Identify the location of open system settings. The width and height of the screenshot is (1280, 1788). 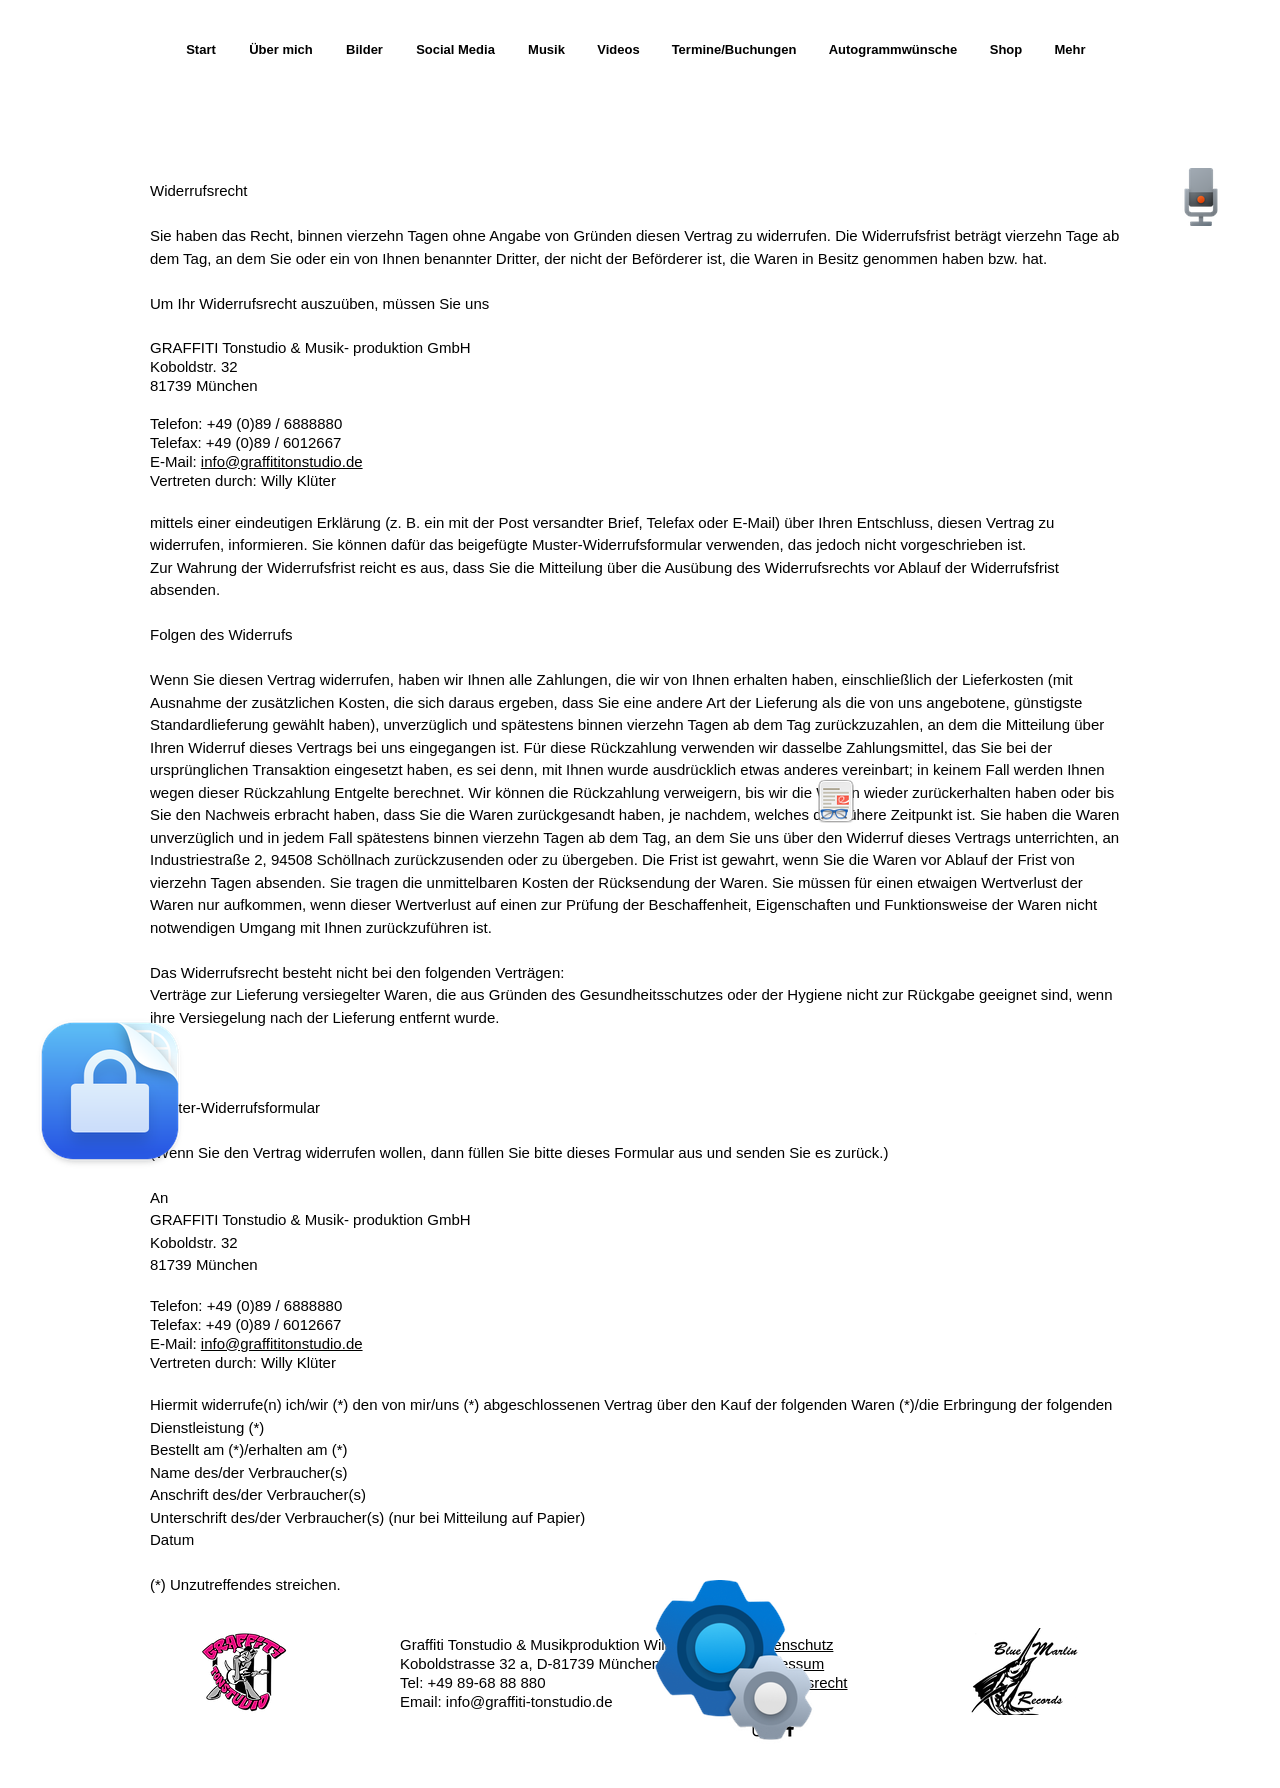
(735, 1662).